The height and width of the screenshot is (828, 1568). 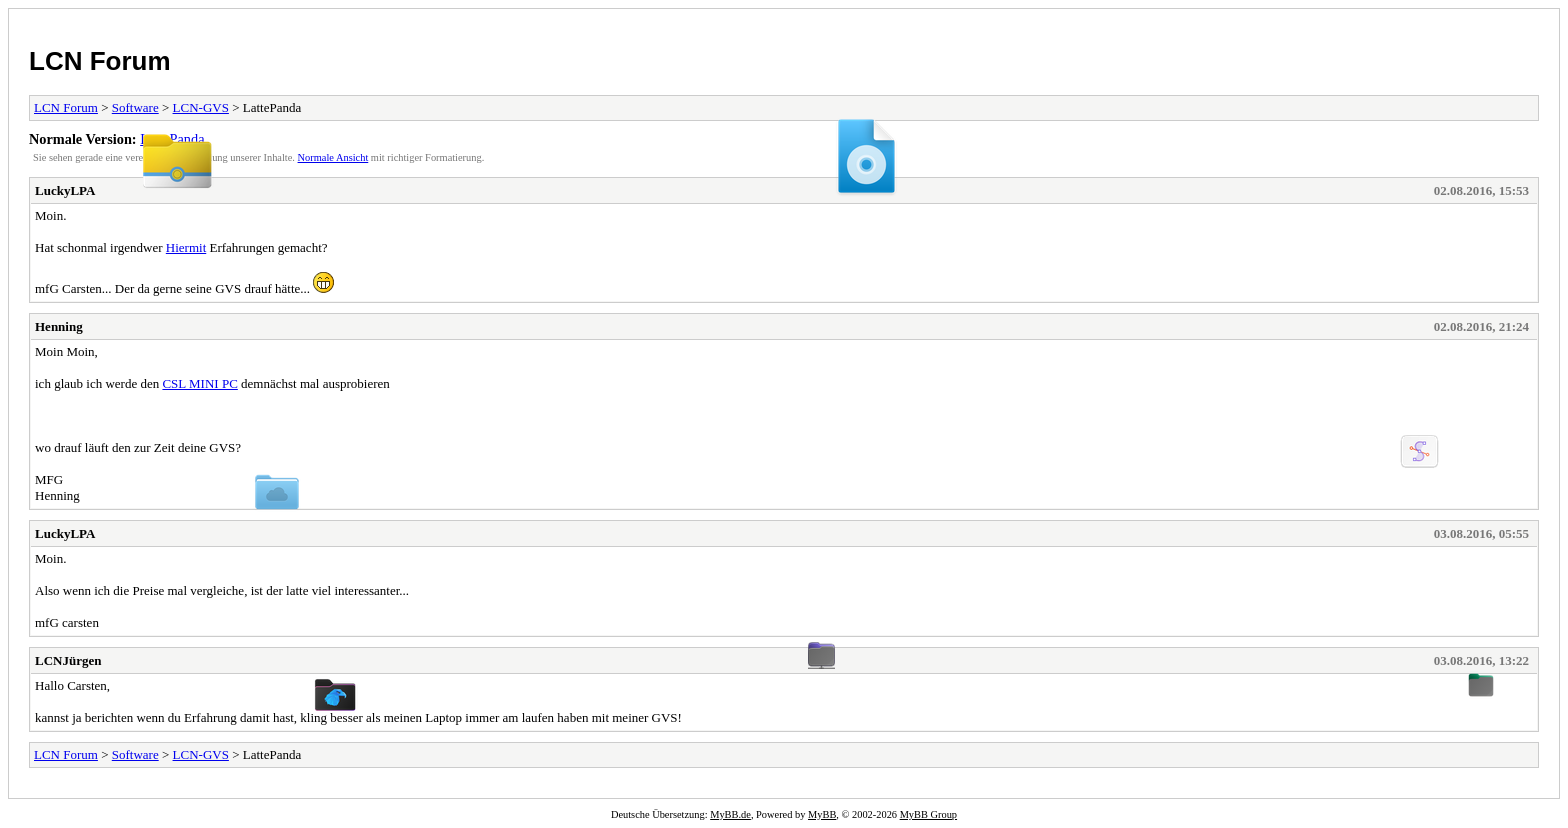 I want to click on folder containing pokémon park ball game files, so click(x=177, y=163).